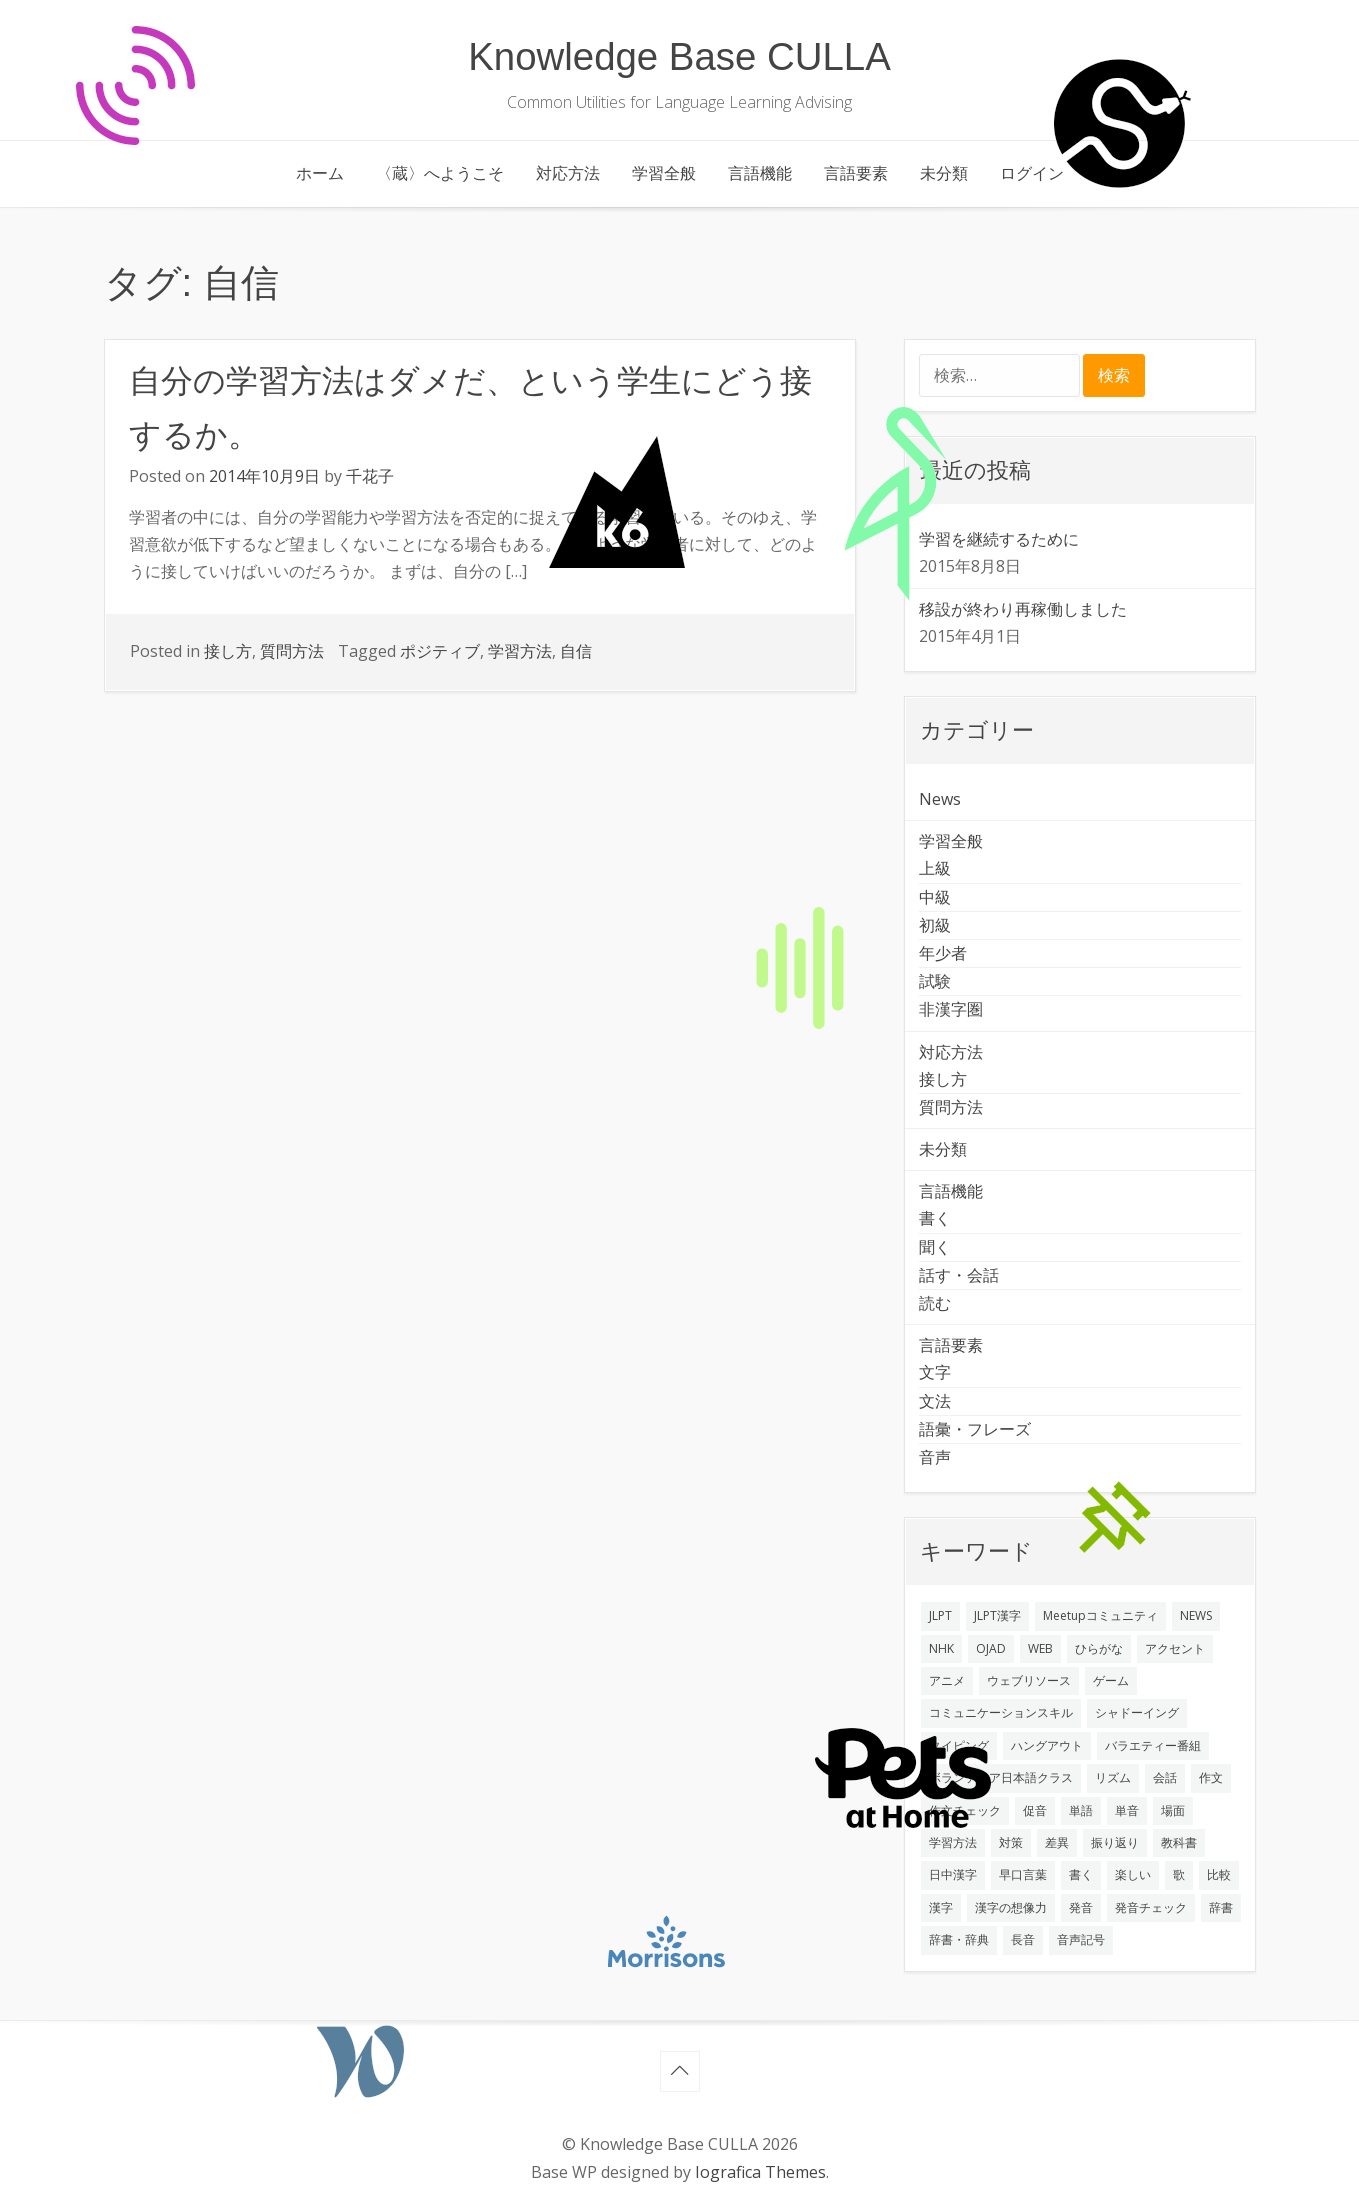  I want to click on open clyp audio sharing platform, so click(800, 968).